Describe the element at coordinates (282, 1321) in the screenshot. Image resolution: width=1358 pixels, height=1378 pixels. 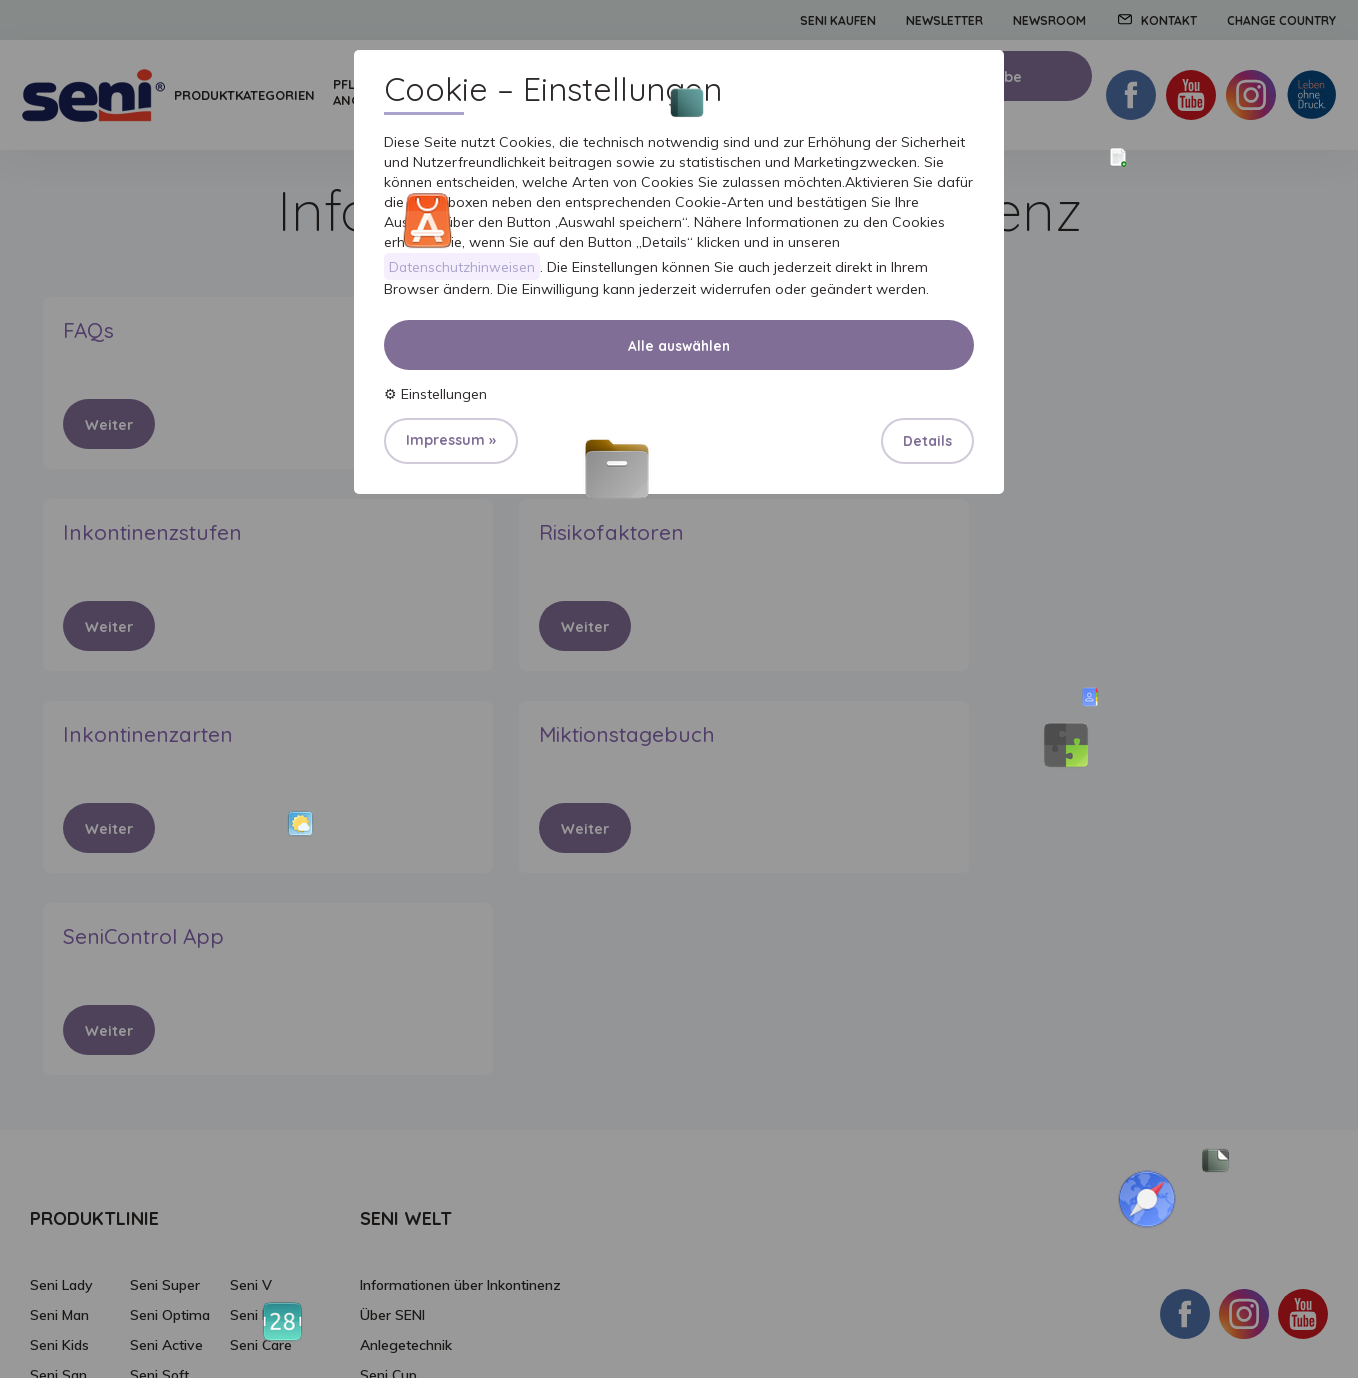
I see `open the calendar app` at that location.